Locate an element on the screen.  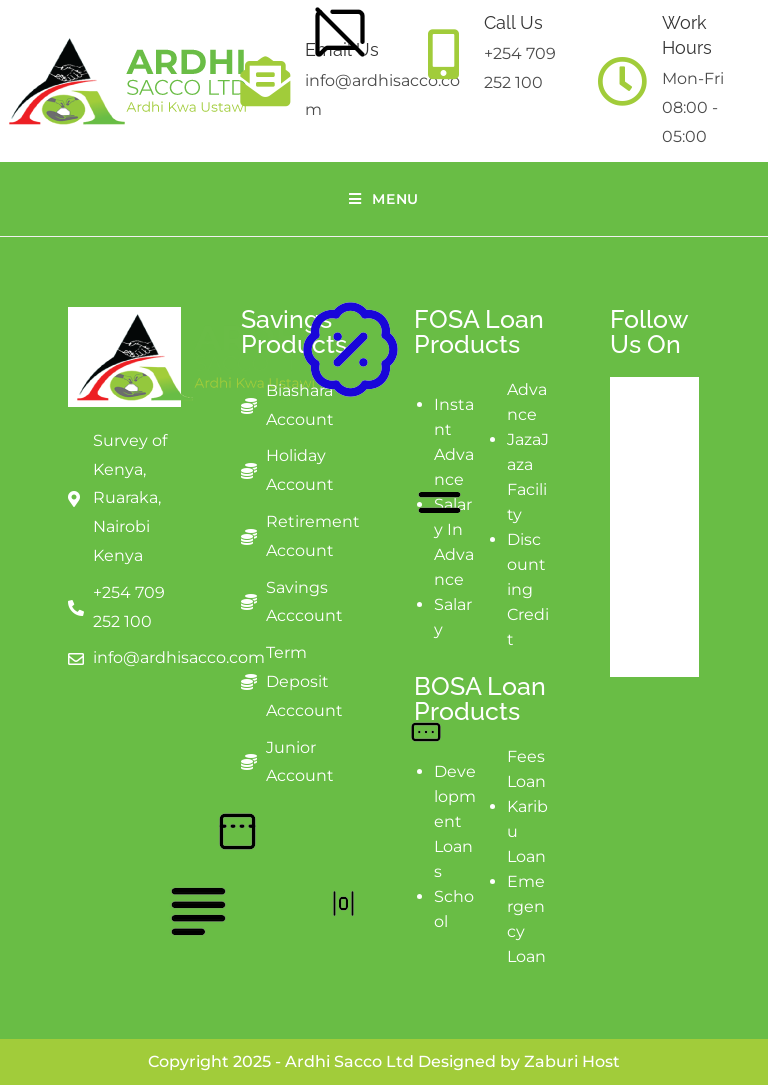
view document subject or content summary is located at coordinates (198, 911).